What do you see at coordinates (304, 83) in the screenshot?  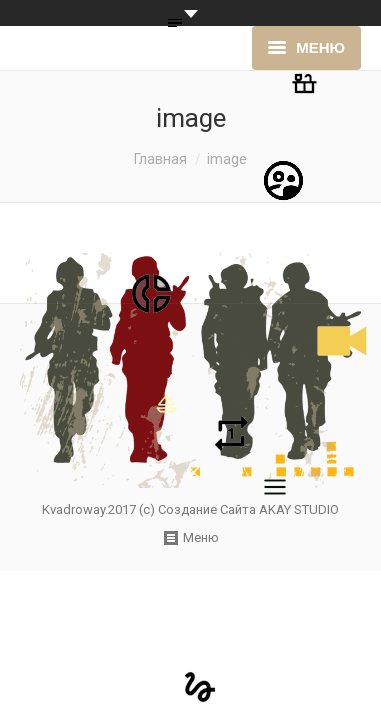 I see `browse kitchen countertop options` at bounding box center [304, 83].